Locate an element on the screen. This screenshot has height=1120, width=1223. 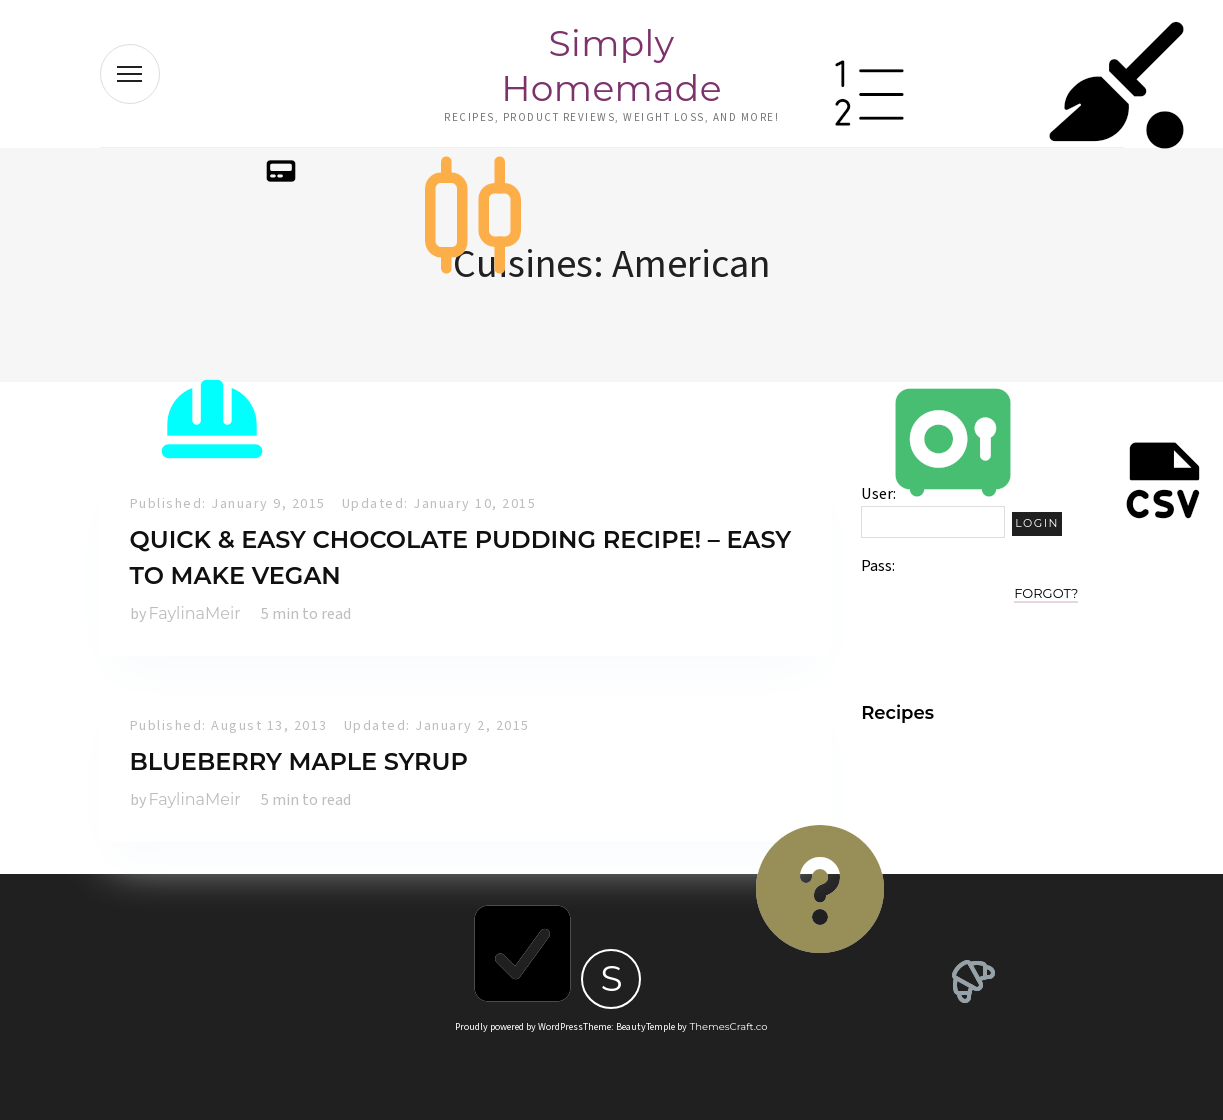
access help or support information is located at coordinates (820, 889).